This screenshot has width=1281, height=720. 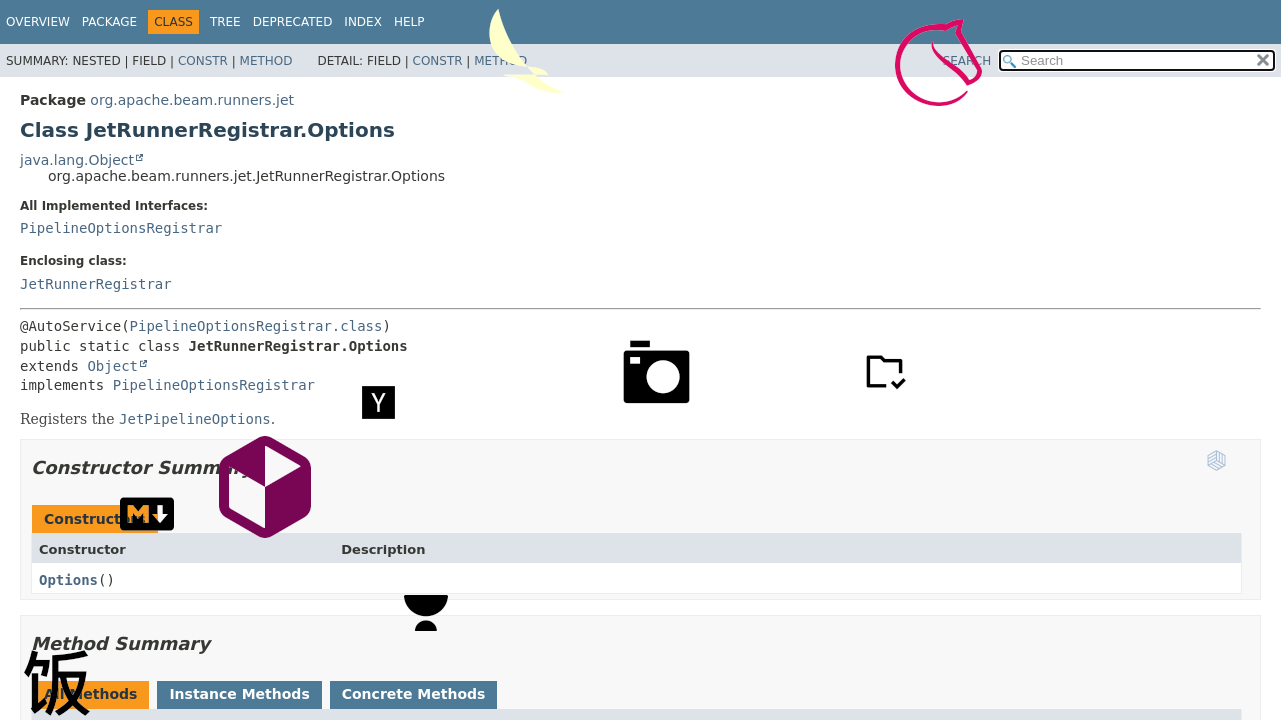 I want to click on flatpak package manager logo, so click(x=265, y=487).